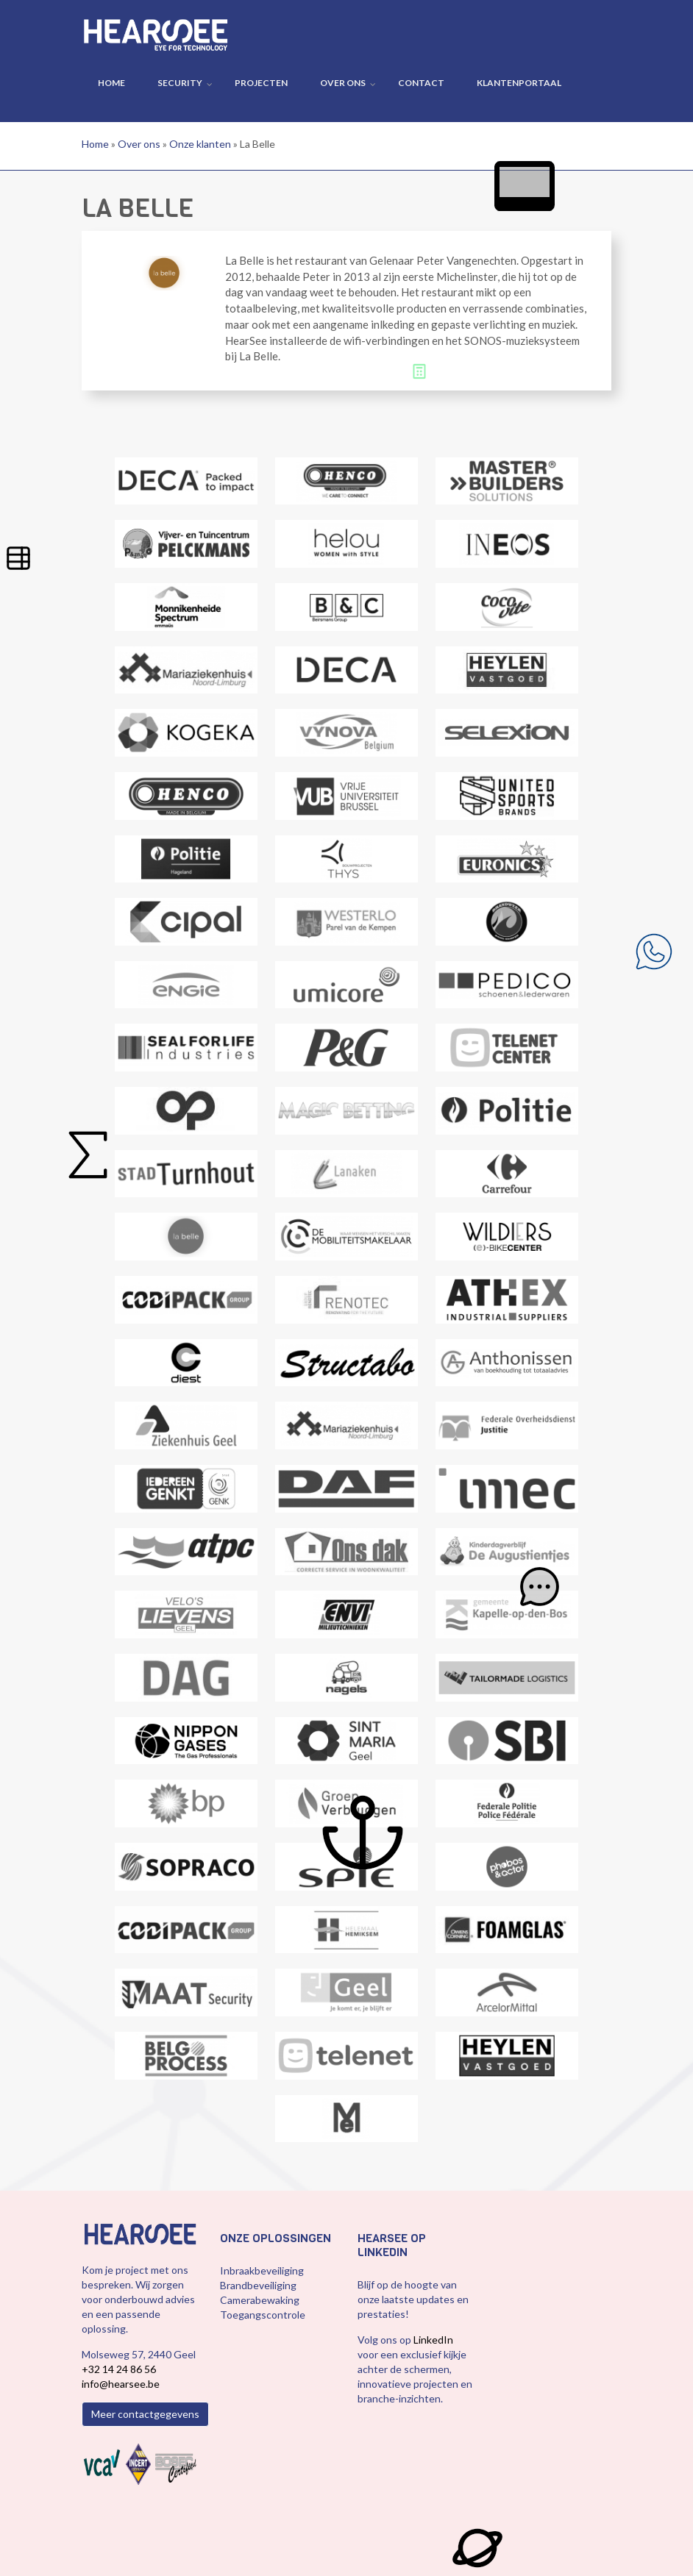 The width and height of the screenshot is (693, 2576). Describe the element at coordinates (477, 2548) in the screenshot. I see `explore global or worldwide content` at that location.